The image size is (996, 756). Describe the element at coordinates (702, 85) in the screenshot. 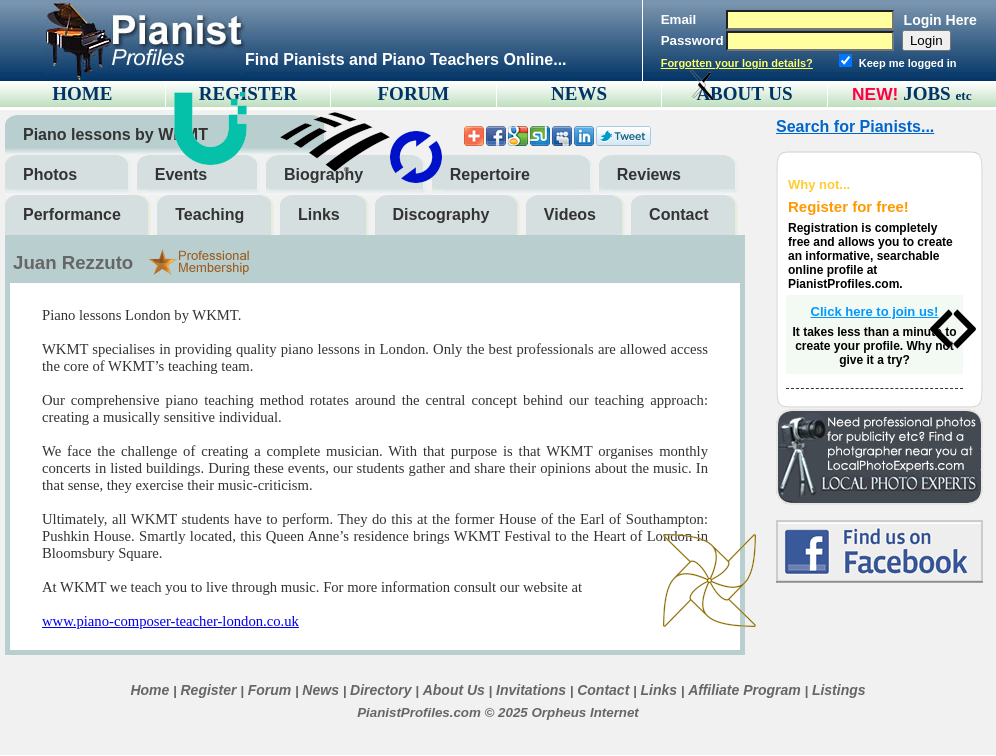

I see `visit arxiv preprint repository` at that location.